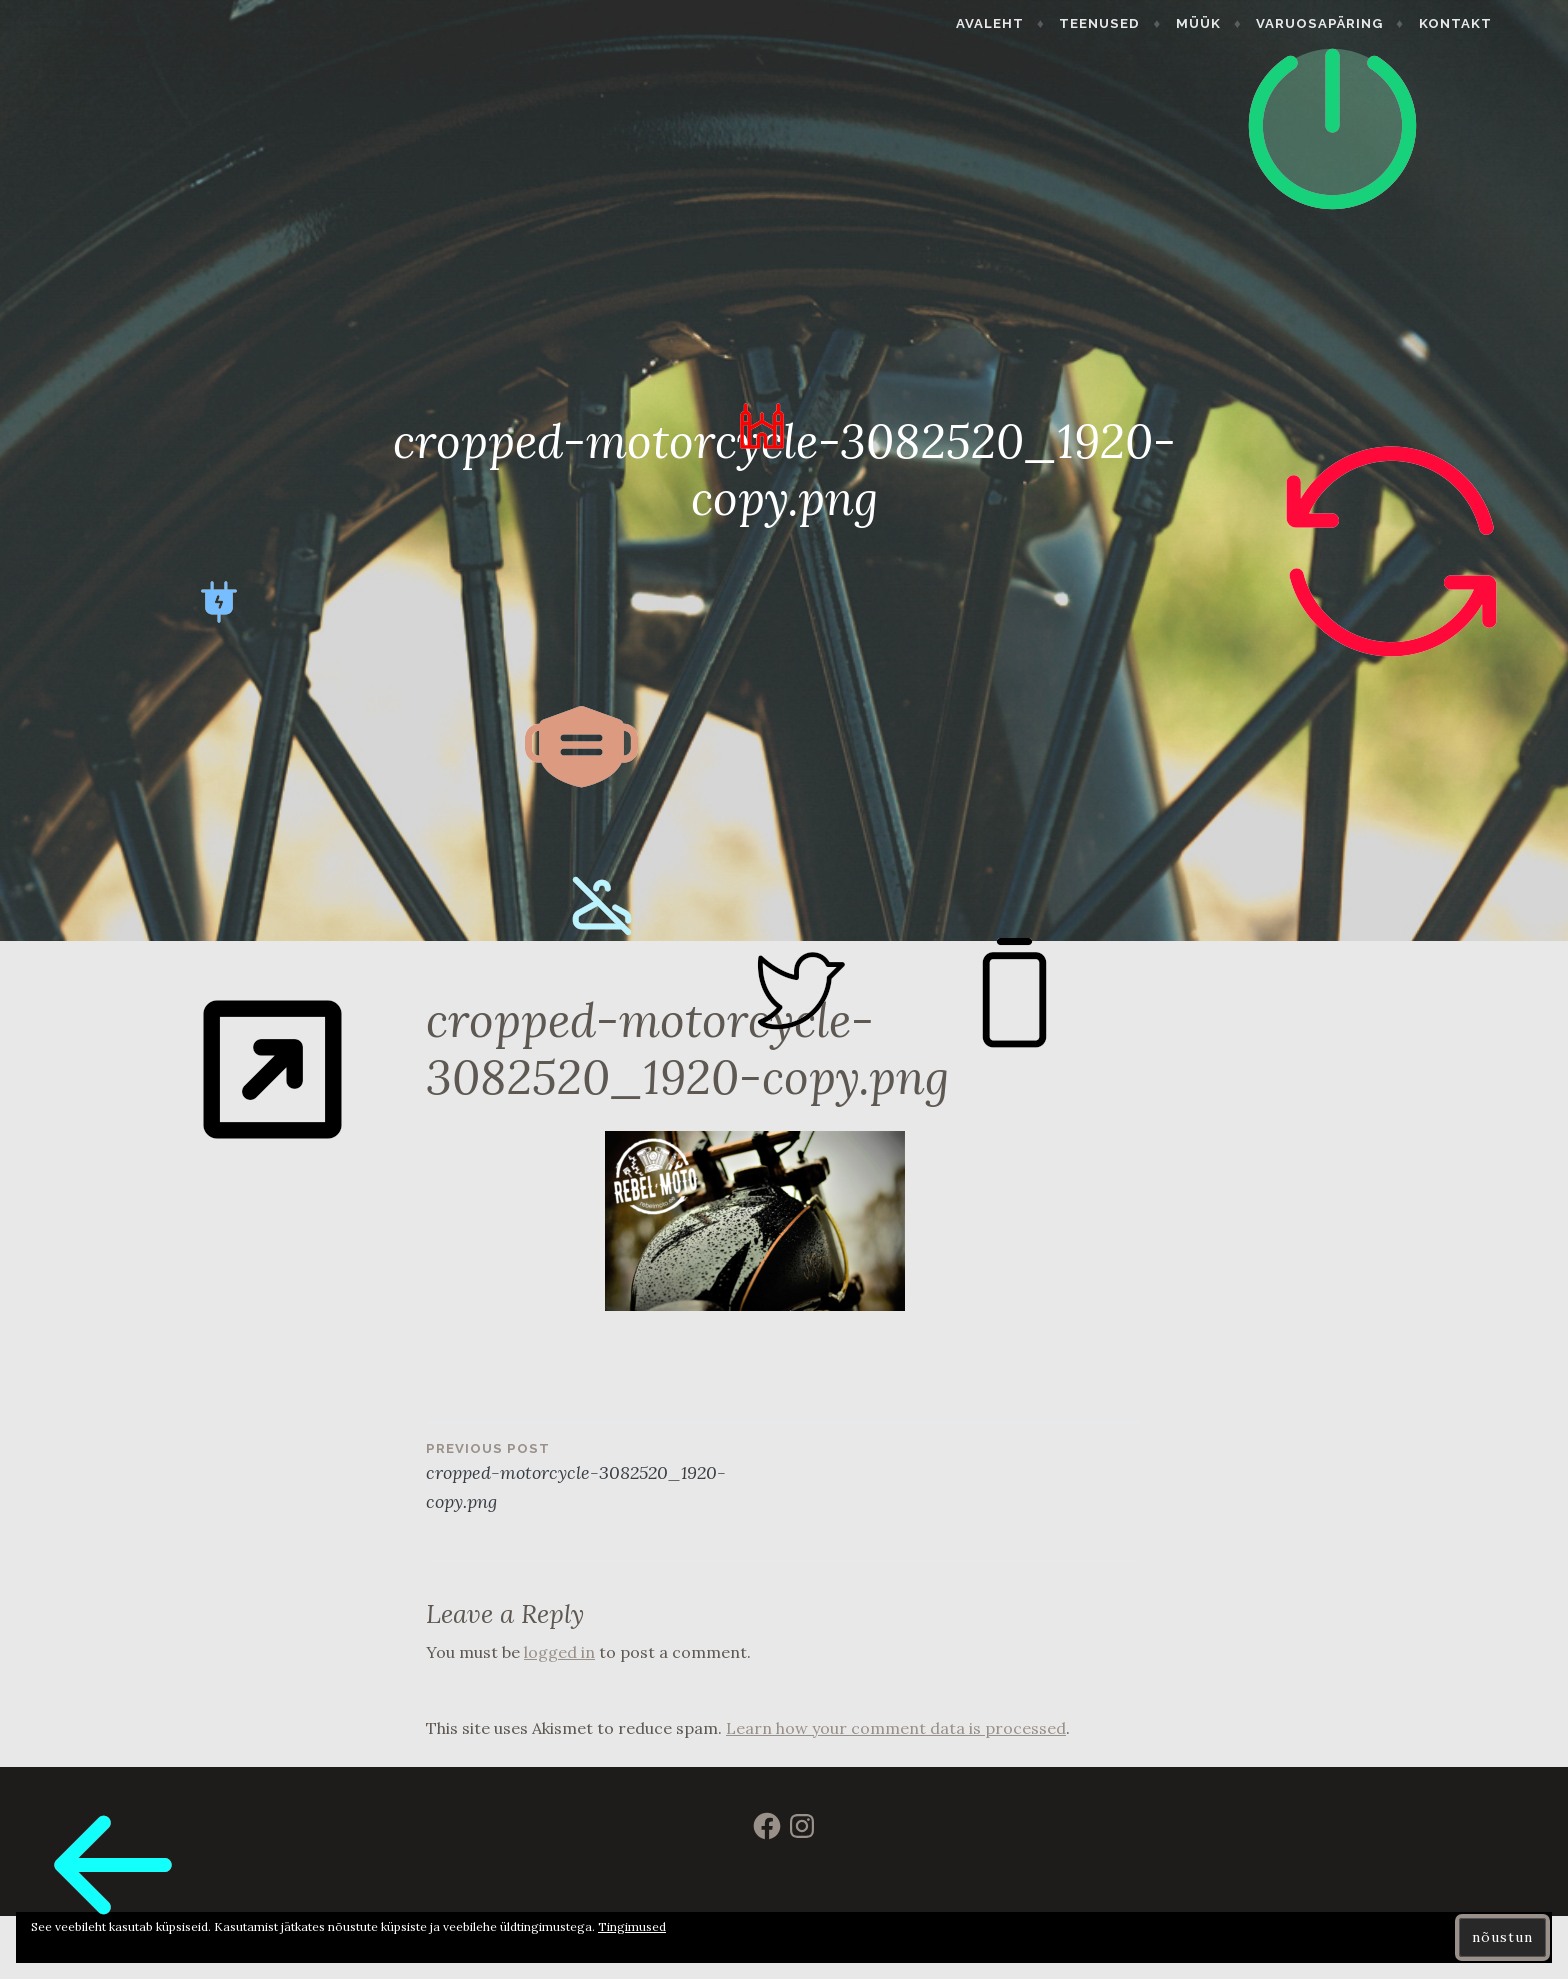 The image size is (1568, 1979). Describe the element at coordinates (1391, 551) in the screenshot. I see `sync or refresh data` at that location.